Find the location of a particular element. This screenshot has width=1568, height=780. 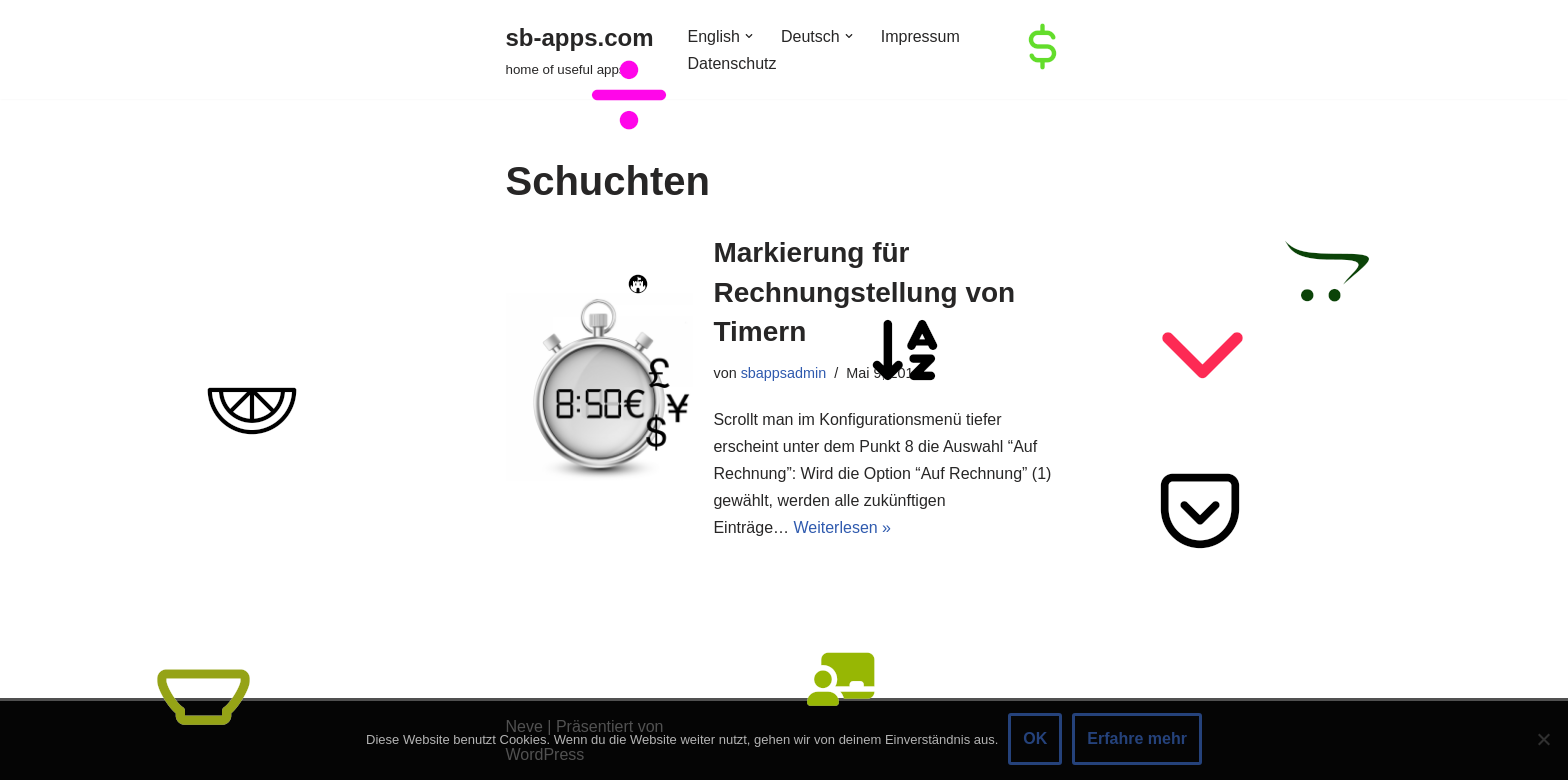

view pricing or payment options is located at coordinates (1042, 46).